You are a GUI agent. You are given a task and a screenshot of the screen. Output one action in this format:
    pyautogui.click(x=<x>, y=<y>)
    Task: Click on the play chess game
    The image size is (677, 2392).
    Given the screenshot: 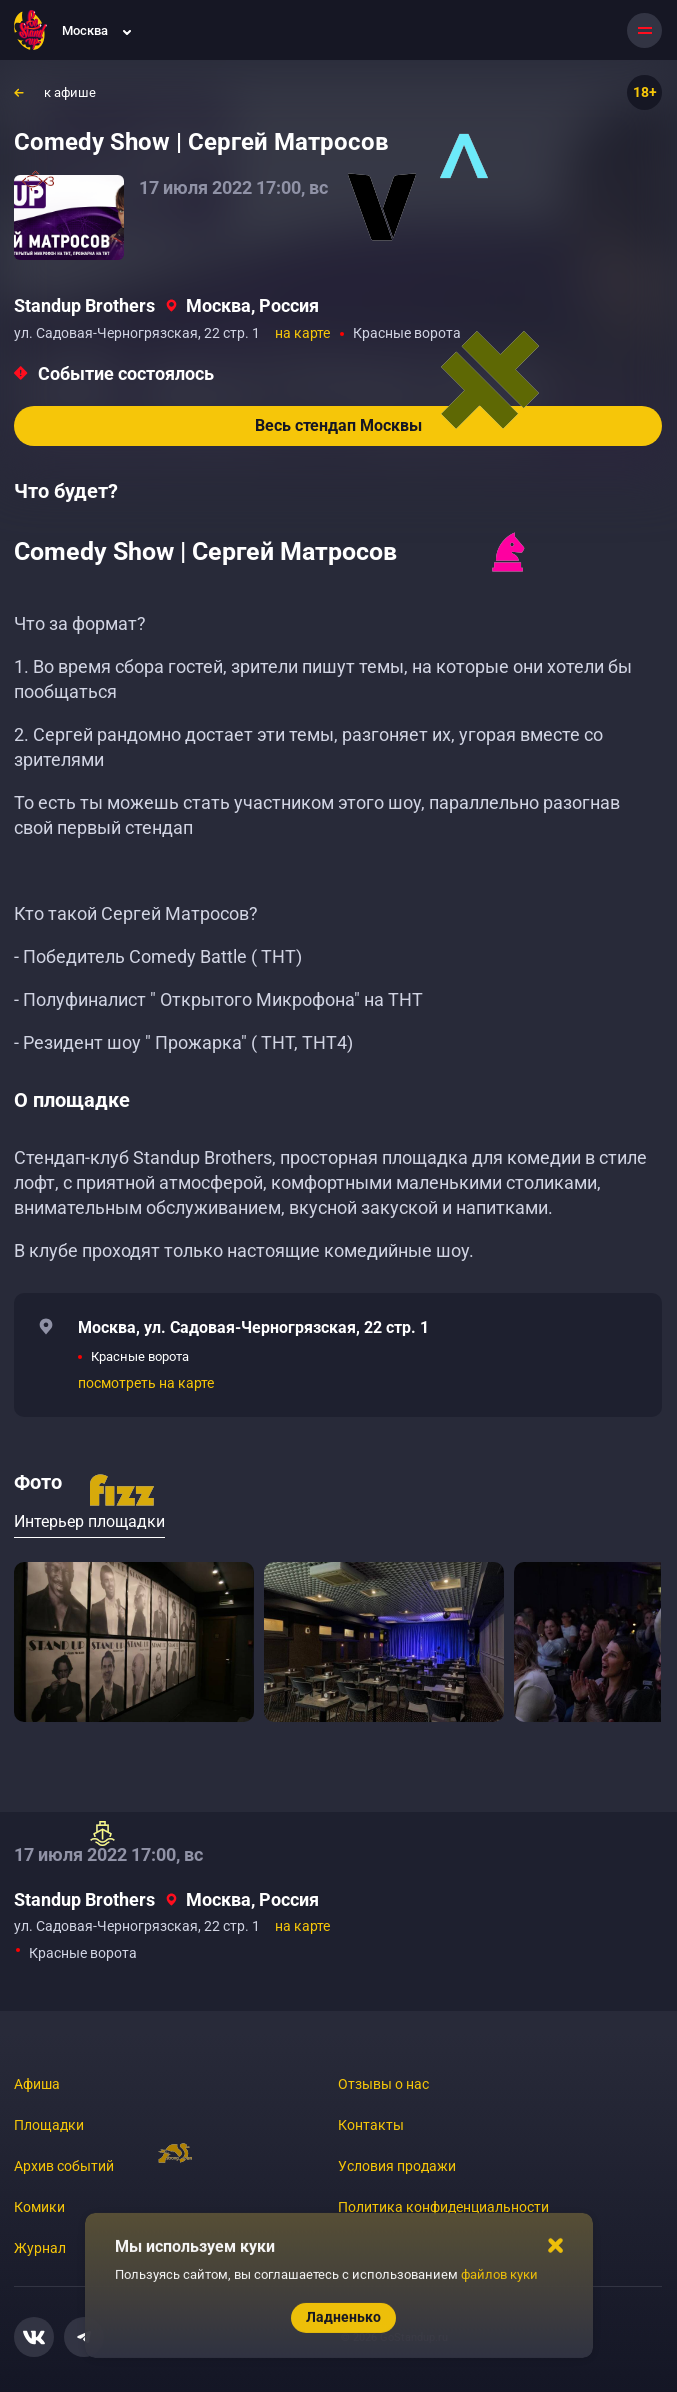 What is the action you would take?
    pyautogui.click(x=508, y=553)
    